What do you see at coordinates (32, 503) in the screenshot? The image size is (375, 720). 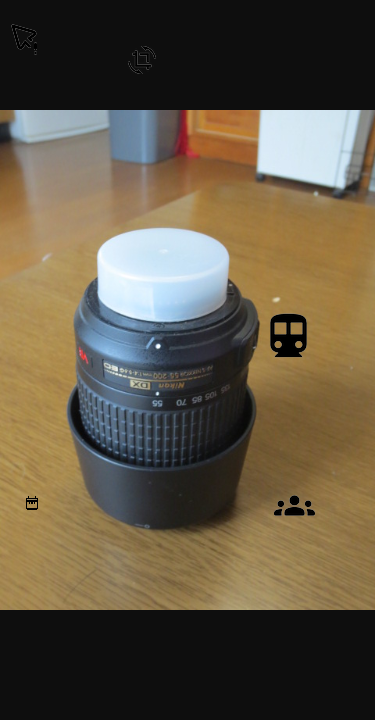 I see `select a date range` at bounding box center [32, 503].